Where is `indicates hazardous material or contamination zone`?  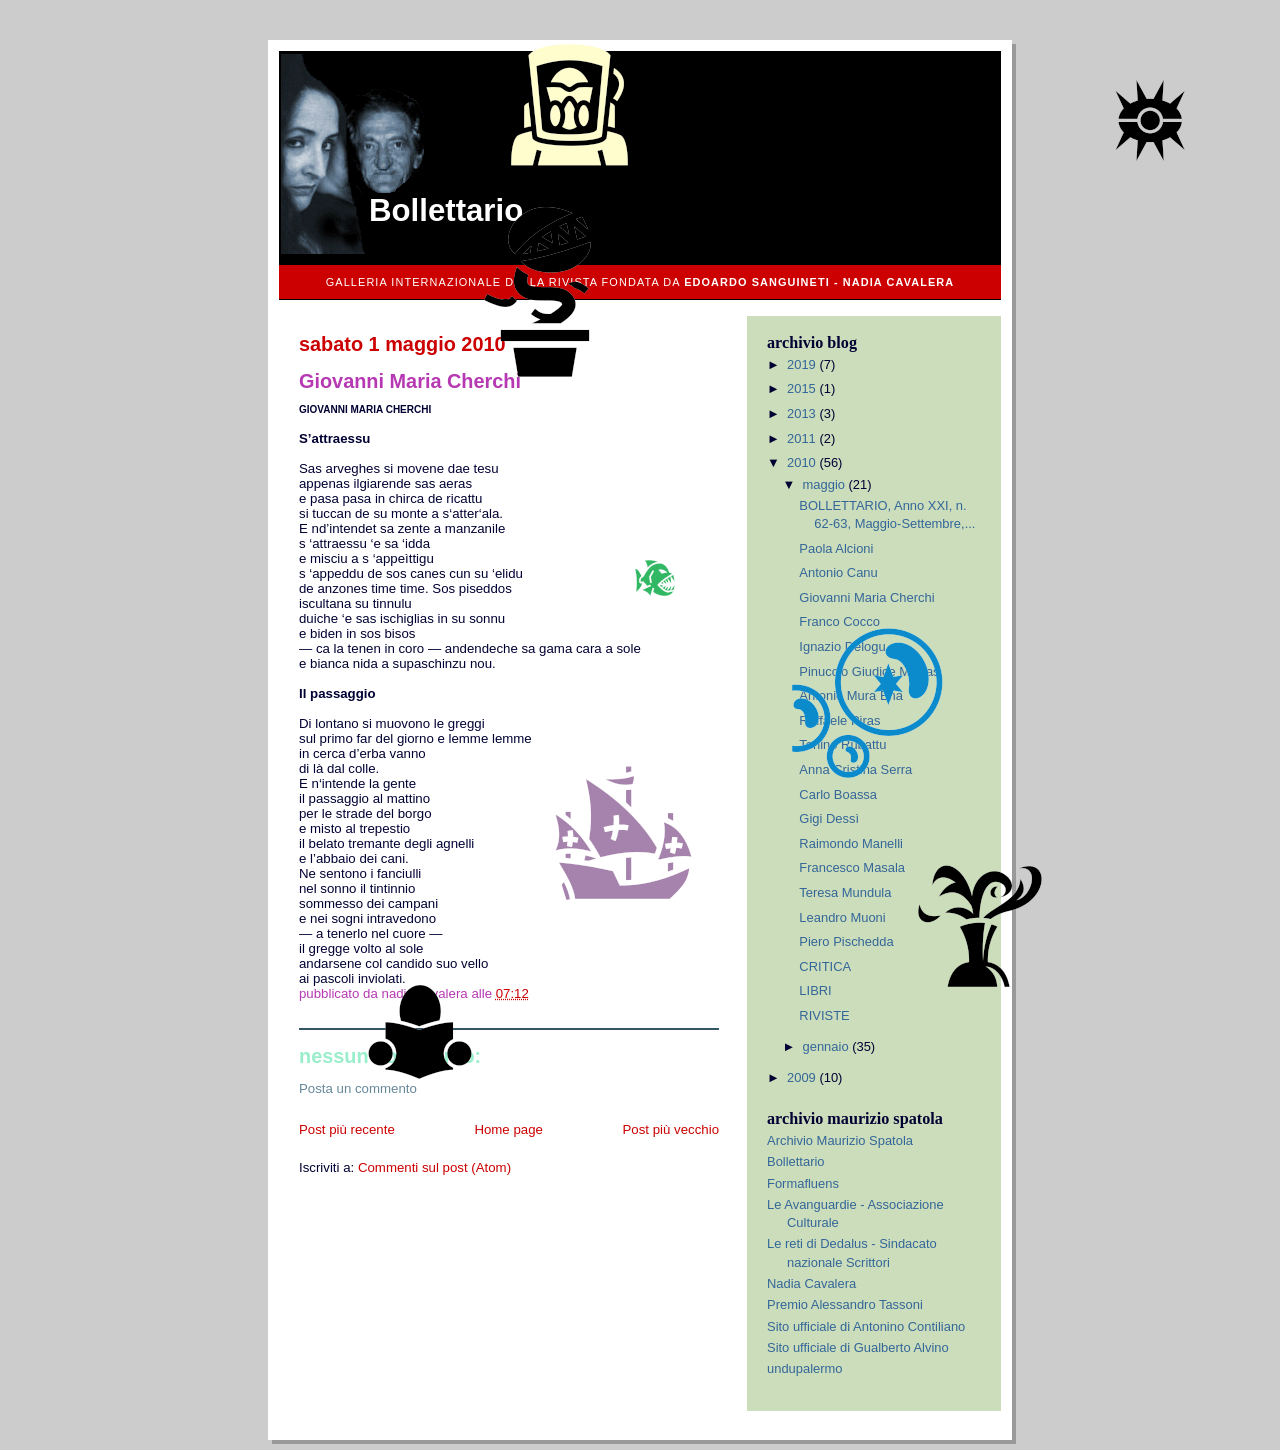 indicates hazardous material or contamination zone is located at coordinates (569, 101).